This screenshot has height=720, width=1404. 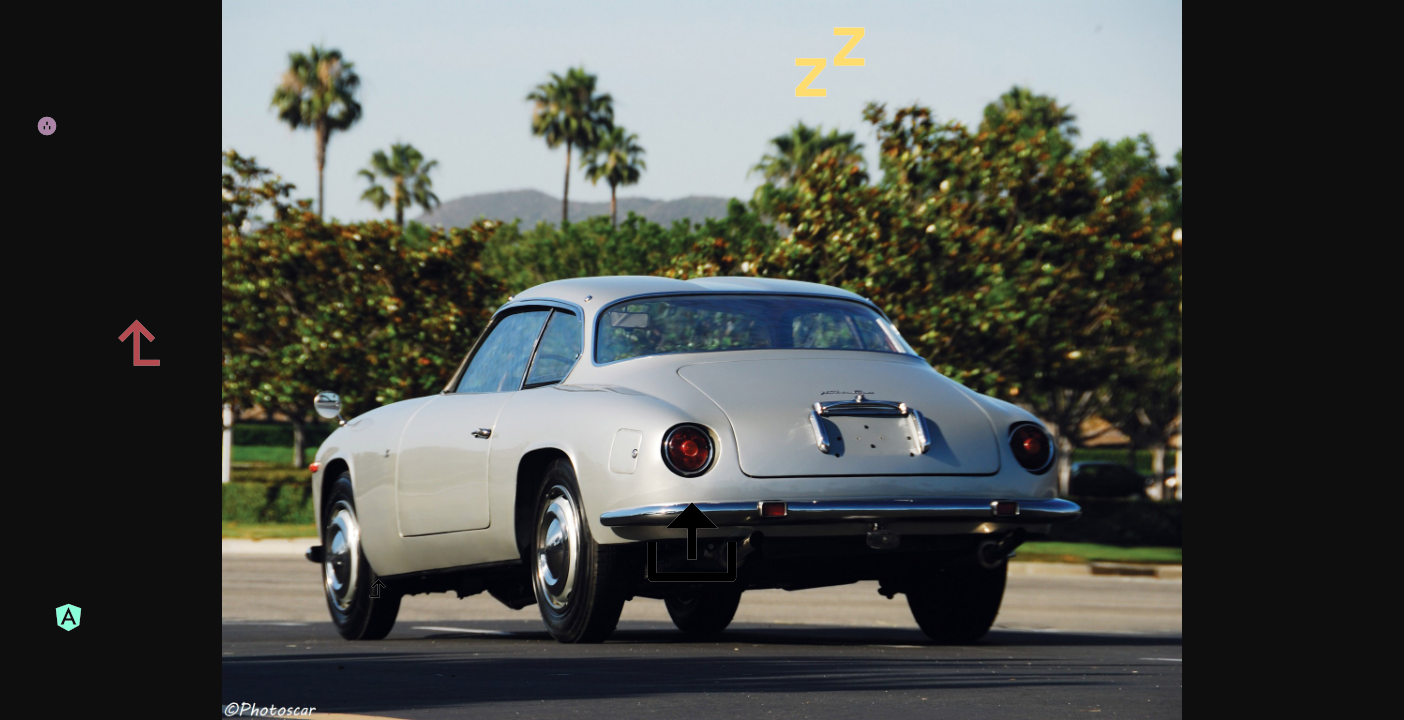 What do you see at coordinates (47, 126) in the screenshot?
I see `electrical outlet or power socket indicator` at bounding box center [47, 126].